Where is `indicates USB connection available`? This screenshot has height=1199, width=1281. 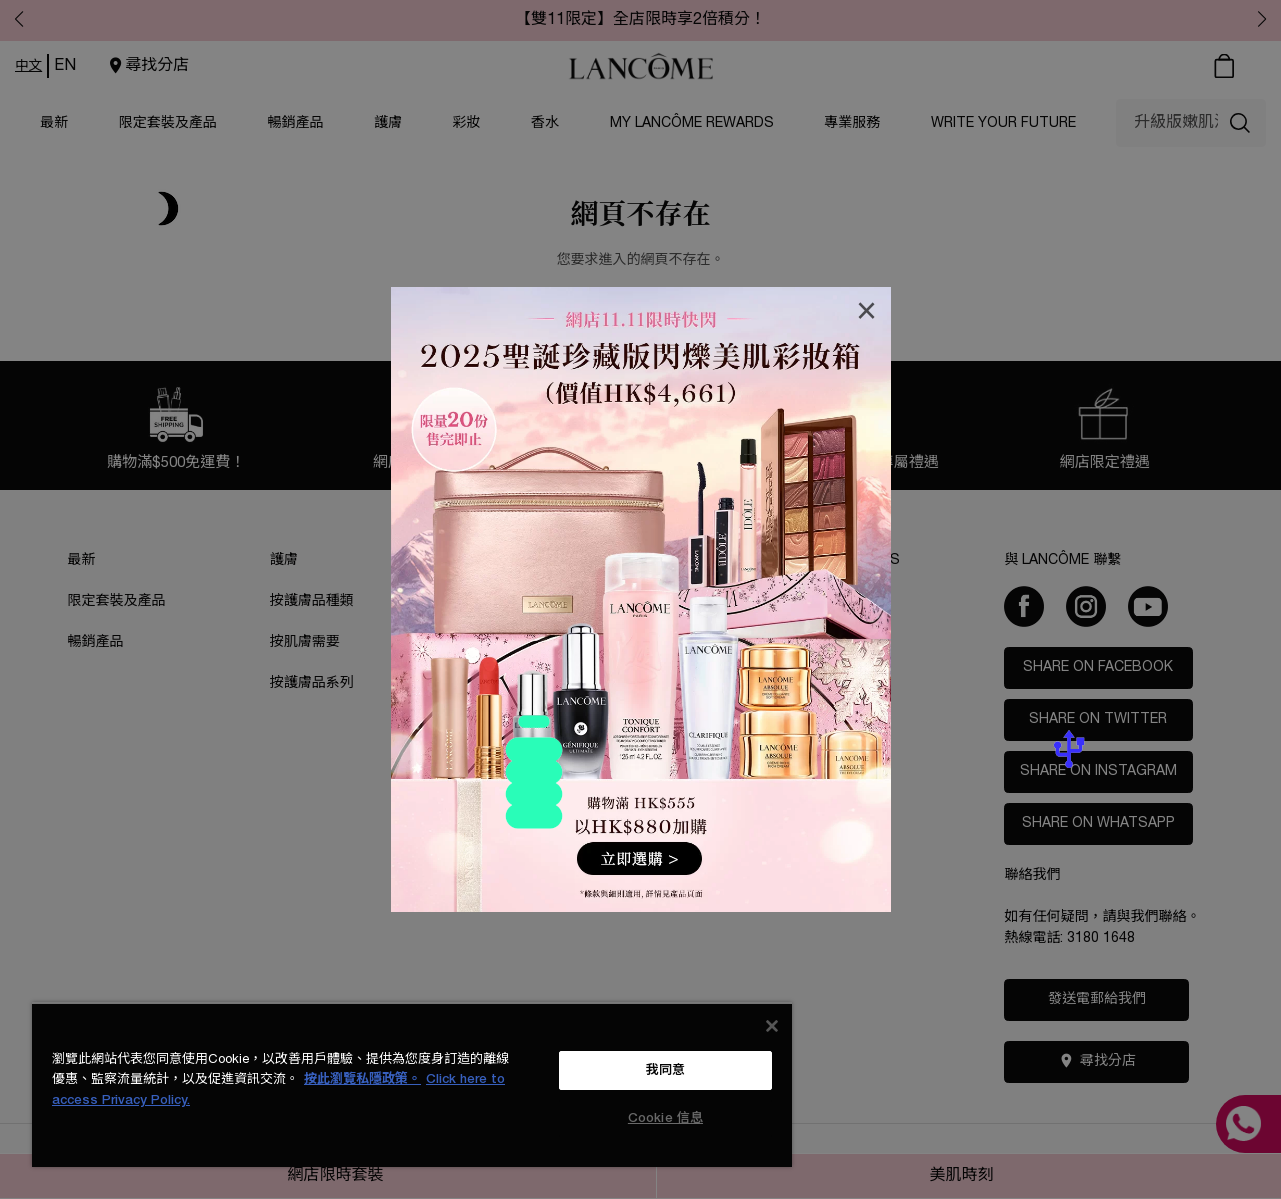 indicates USB connection available is located at coordinates (1069, 749).